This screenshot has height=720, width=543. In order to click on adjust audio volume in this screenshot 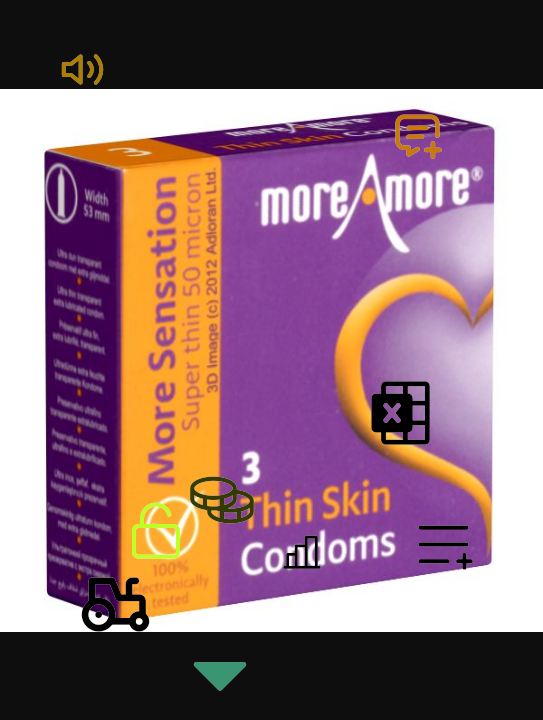, I will do `click(82, 69)`.